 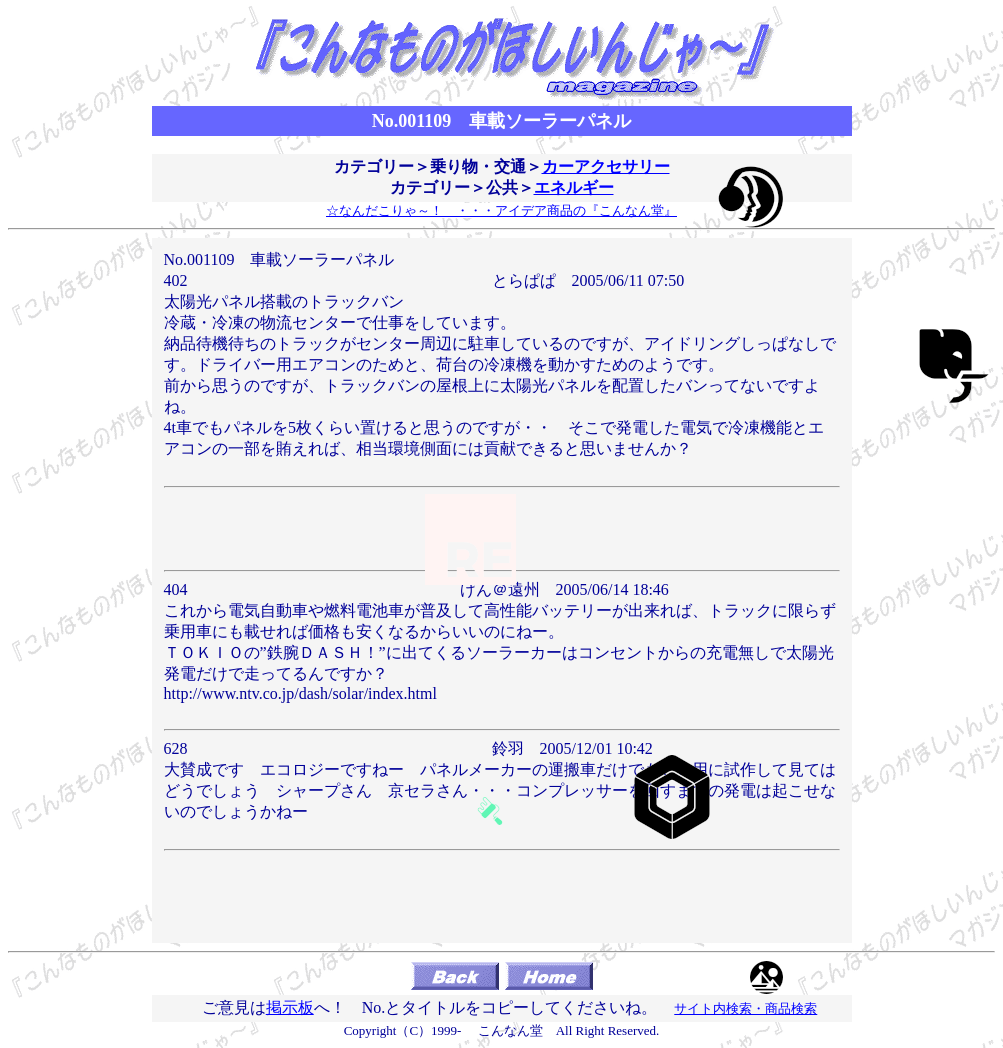 I want to click on reason programming language logo, so click(x=470, y=539).